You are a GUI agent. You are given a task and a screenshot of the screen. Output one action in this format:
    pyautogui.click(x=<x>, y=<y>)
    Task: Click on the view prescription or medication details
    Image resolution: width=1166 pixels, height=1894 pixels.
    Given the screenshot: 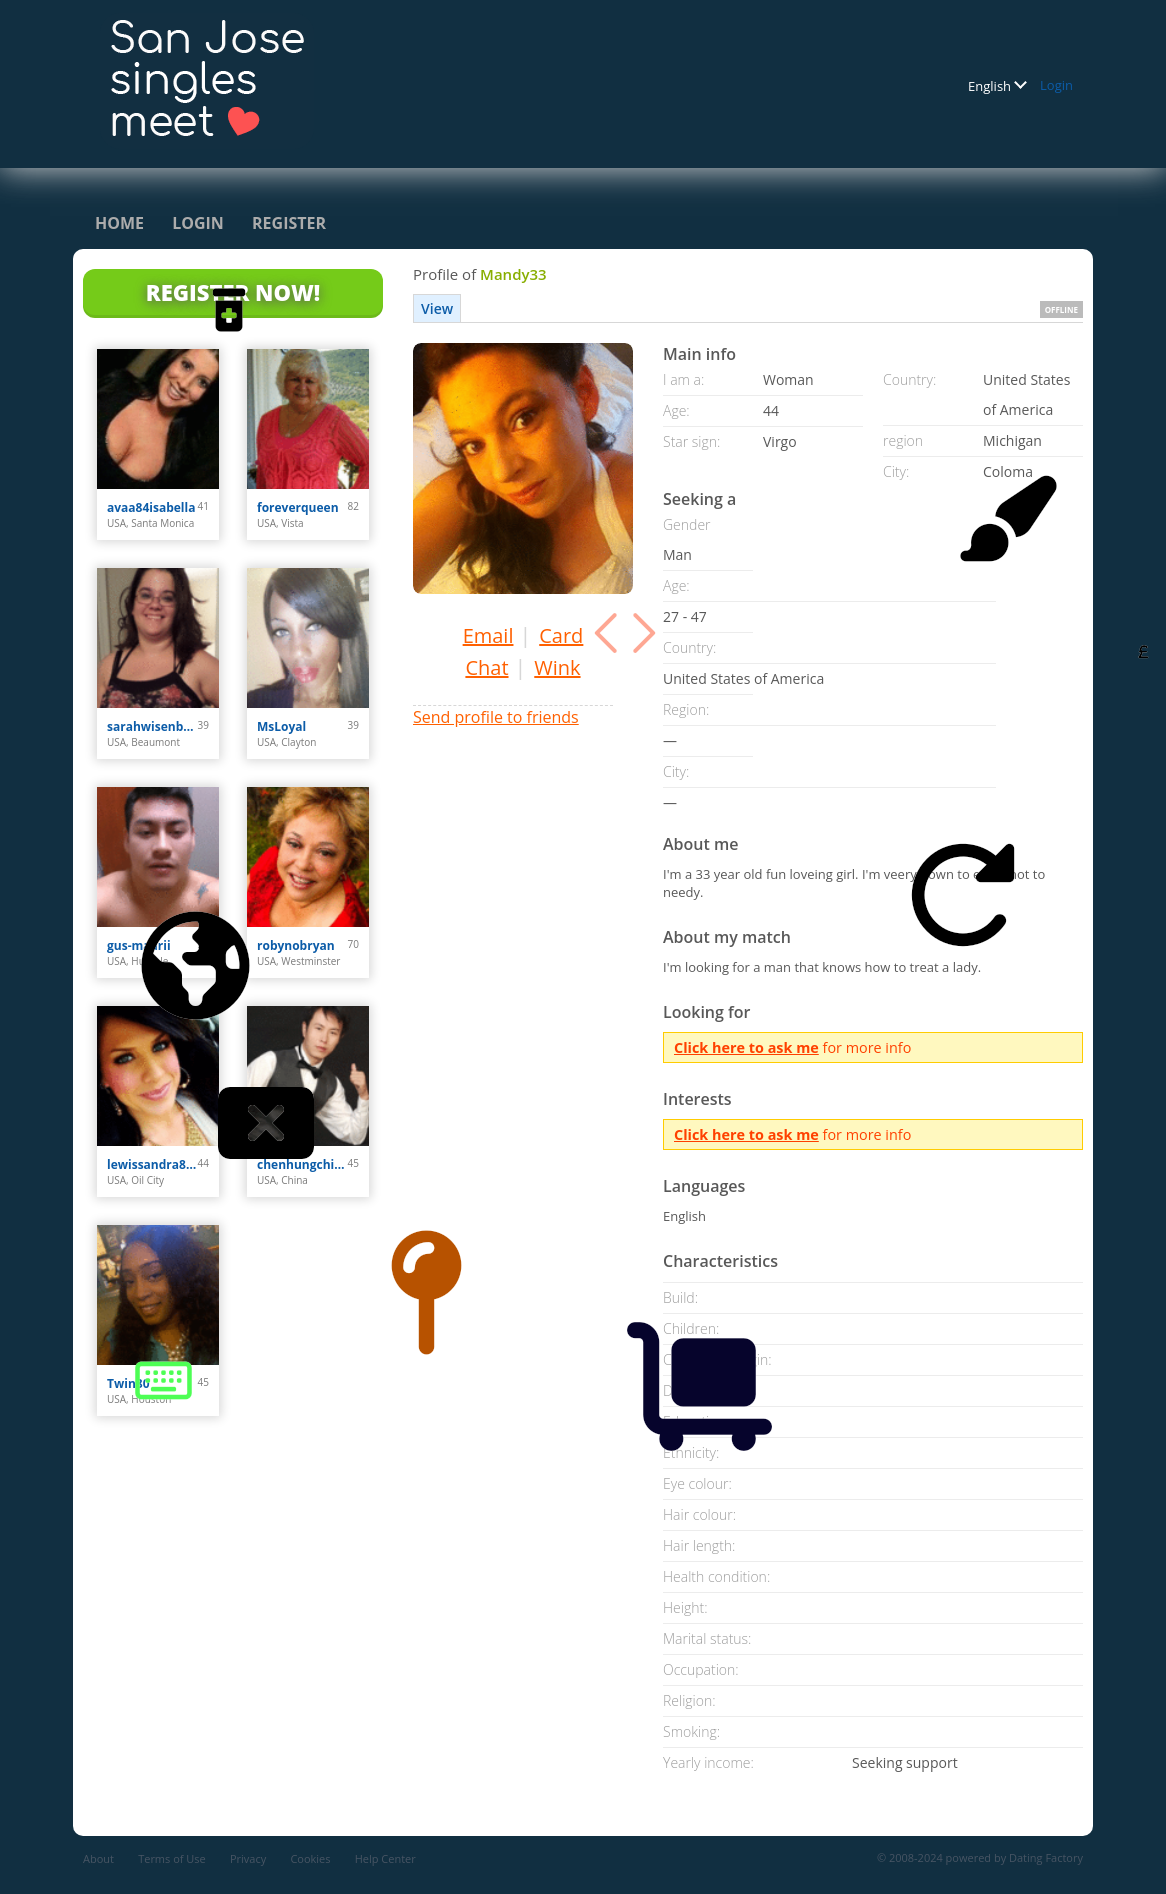 What is the action you would take?
    pyautogui.click(x=229, y=310)
    